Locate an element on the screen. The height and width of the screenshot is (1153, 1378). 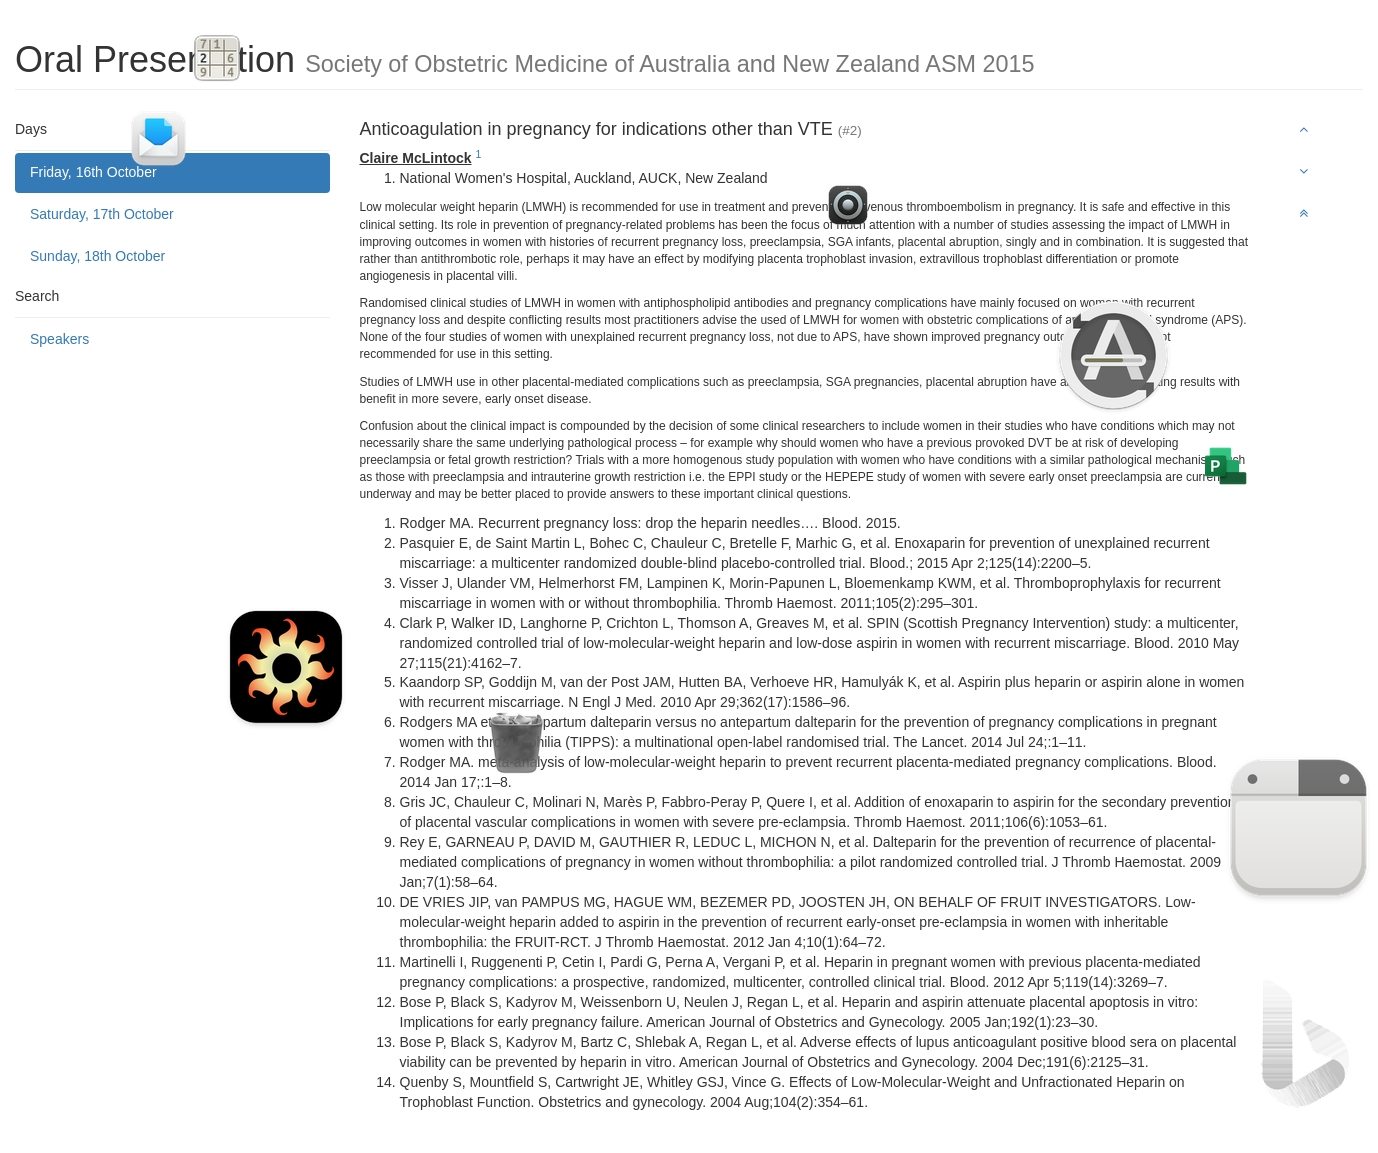
trash bin containing items ready to be emptied is located at coordinates (516, 743).